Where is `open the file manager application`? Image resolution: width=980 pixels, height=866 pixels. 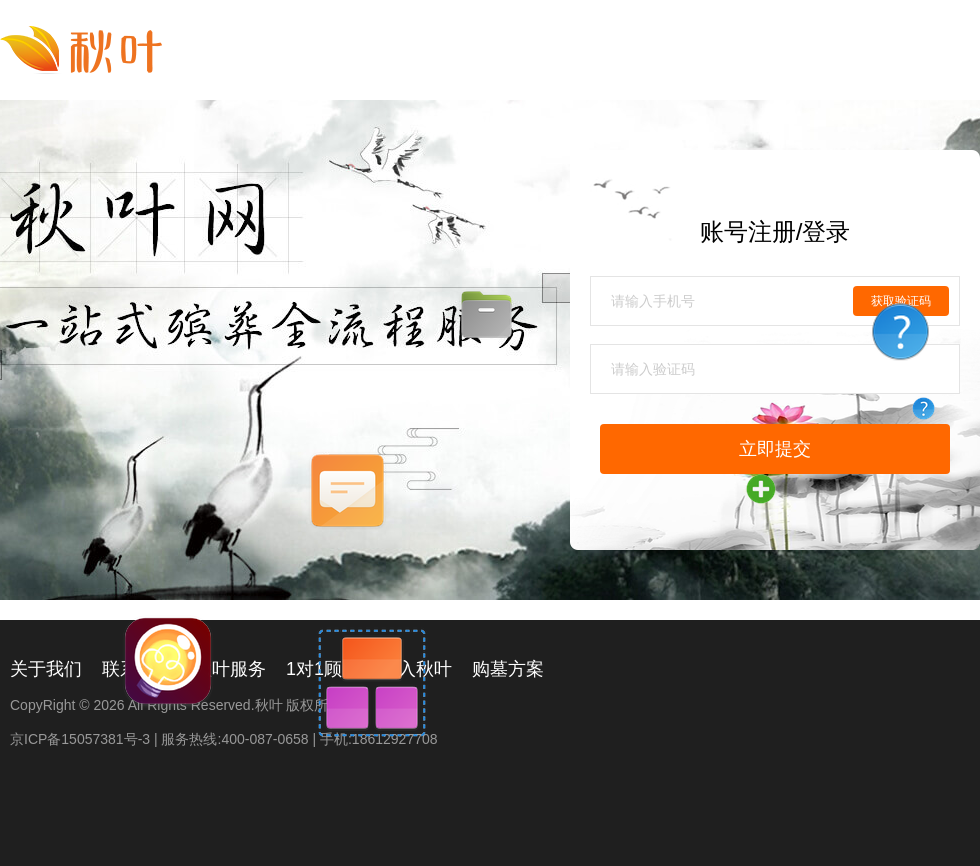
open the file manager application is located at coordinates (486, 314).